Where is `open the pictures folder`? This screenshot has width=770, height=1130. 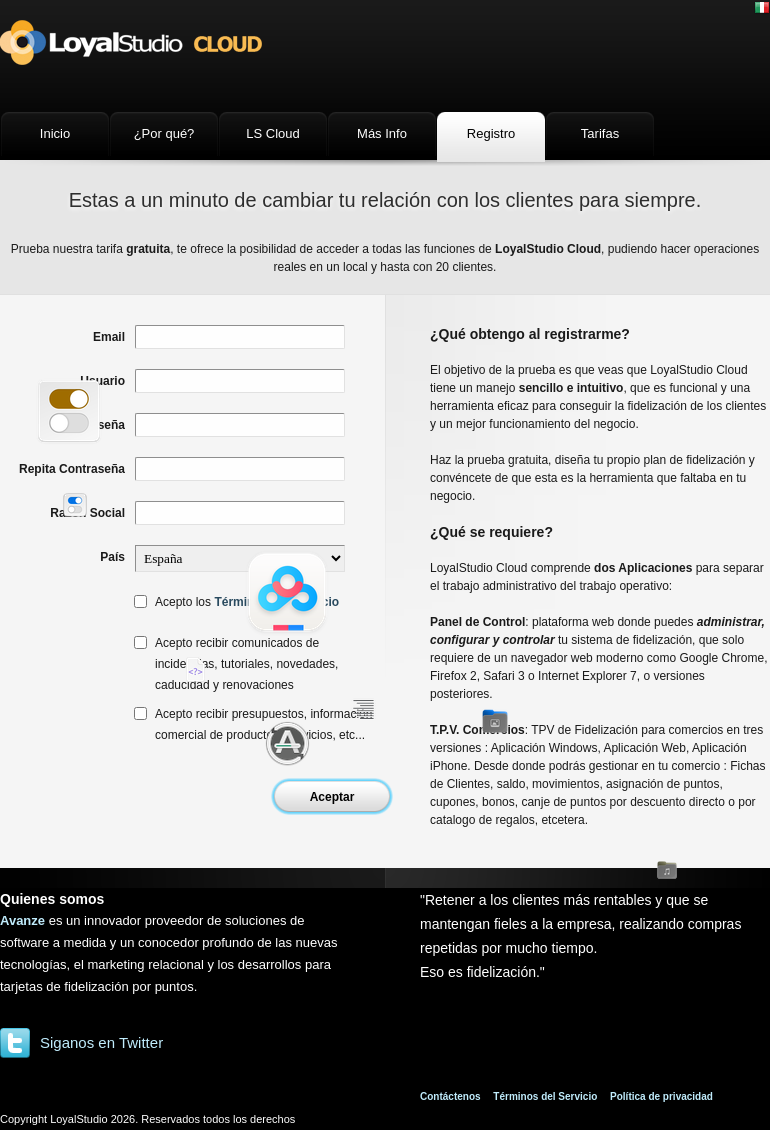
open the pictures folder is located at coordinates (495, 721).